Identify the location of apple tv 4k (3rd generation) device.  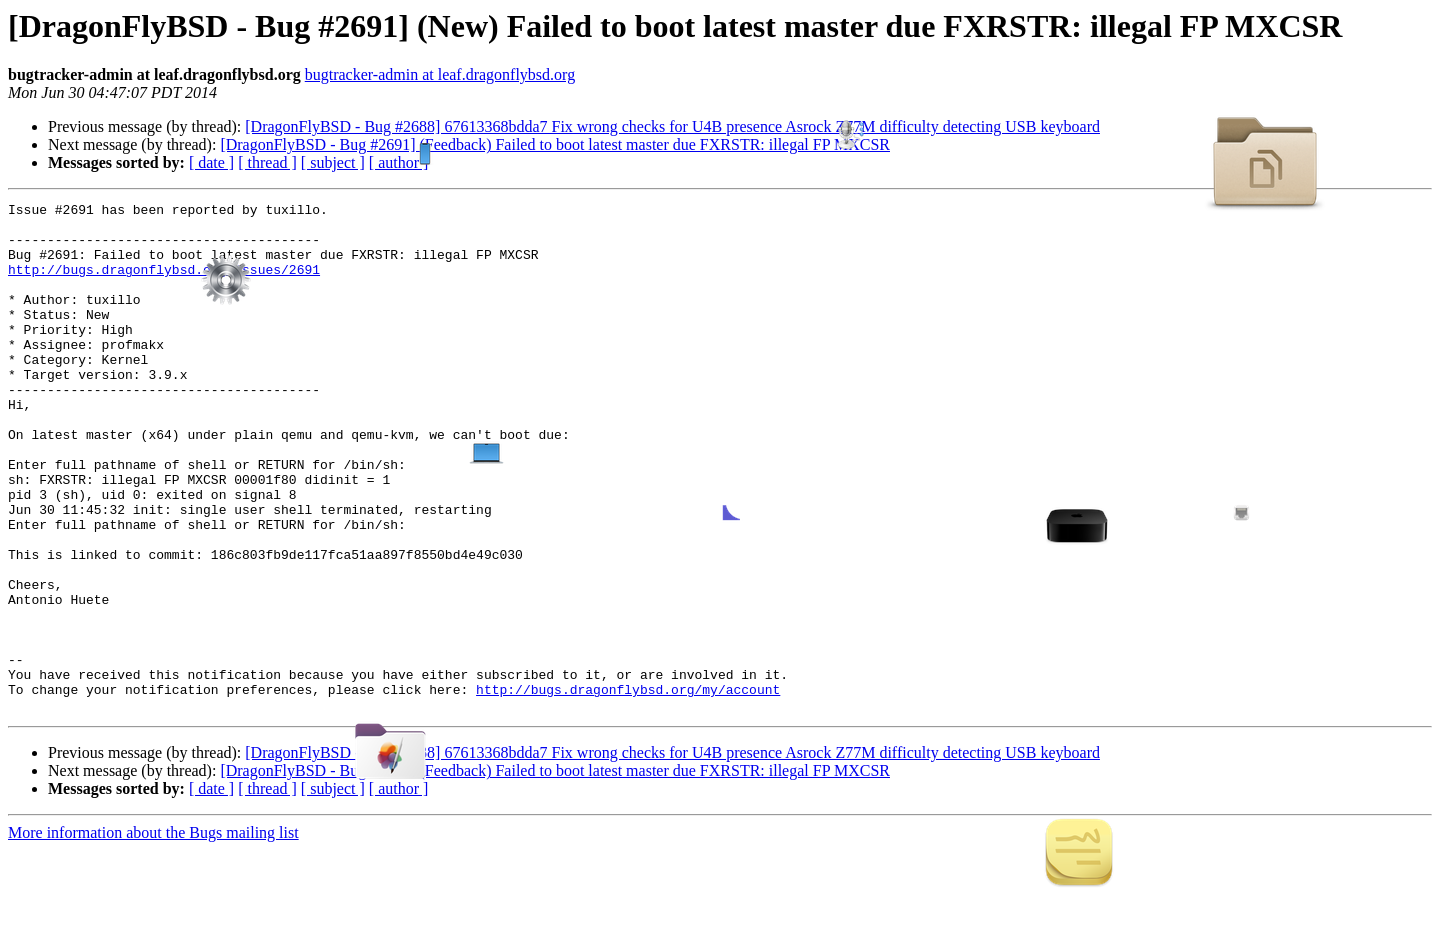
(1077, 517).